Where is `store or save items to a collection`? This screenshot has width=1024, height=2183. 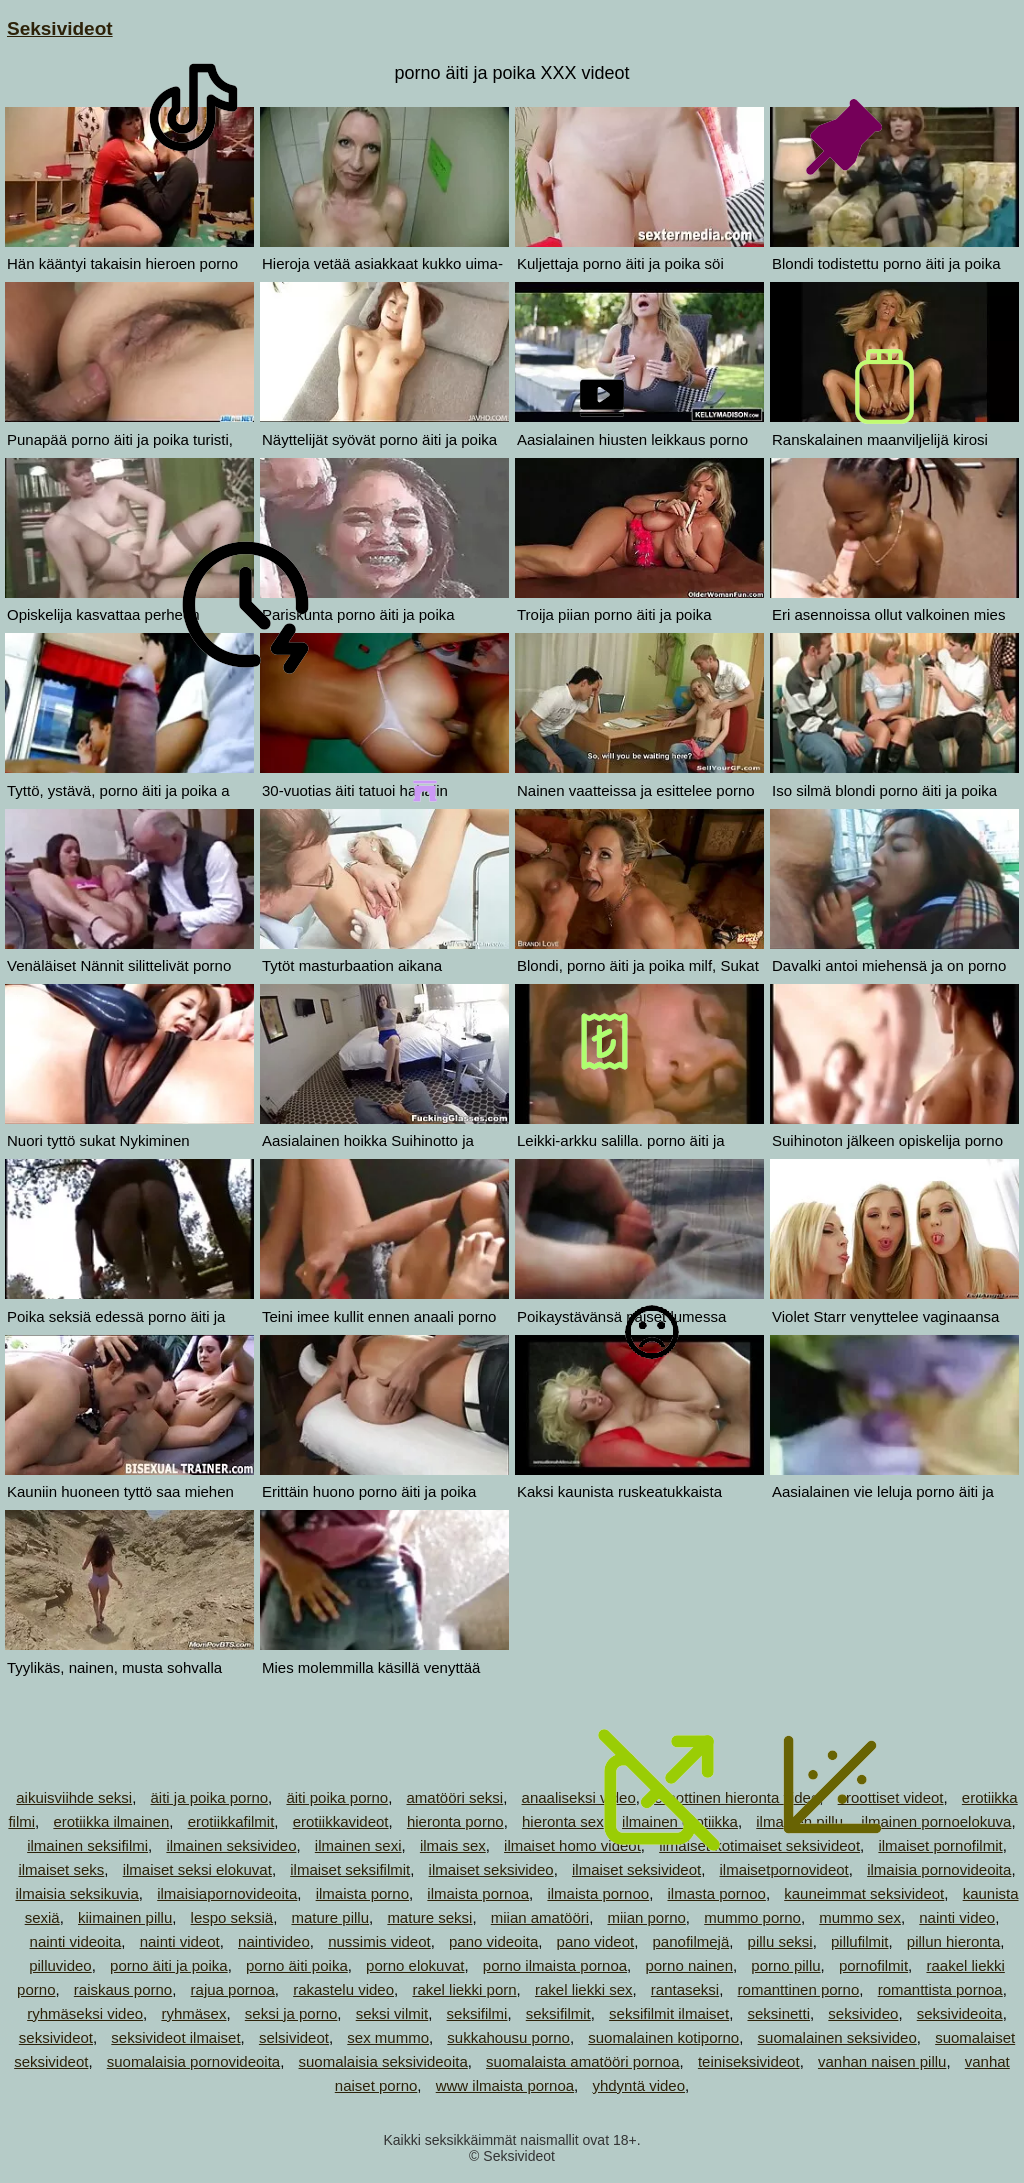
store or save items to a collection is located at coordinates (884, 386).